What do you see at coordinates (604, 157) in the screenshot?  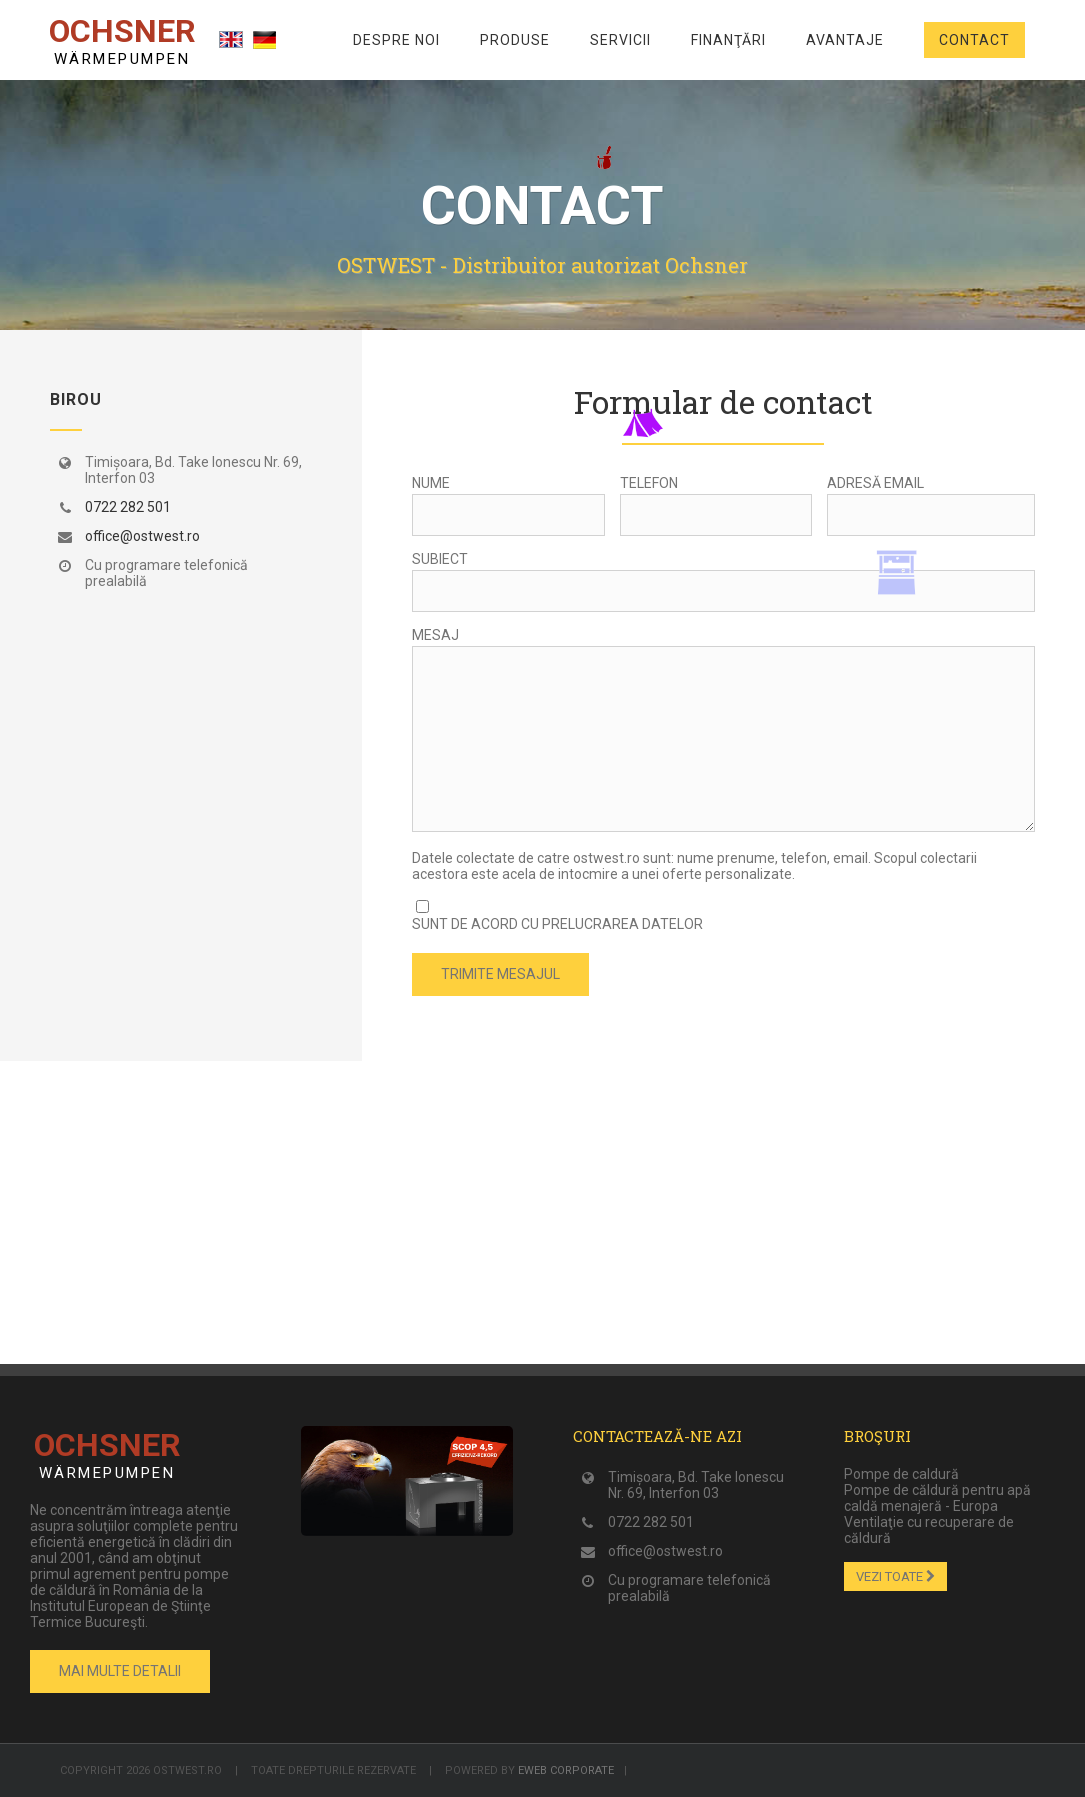 I see `access honey or sweet reward items` at bounding box center [604, 157].